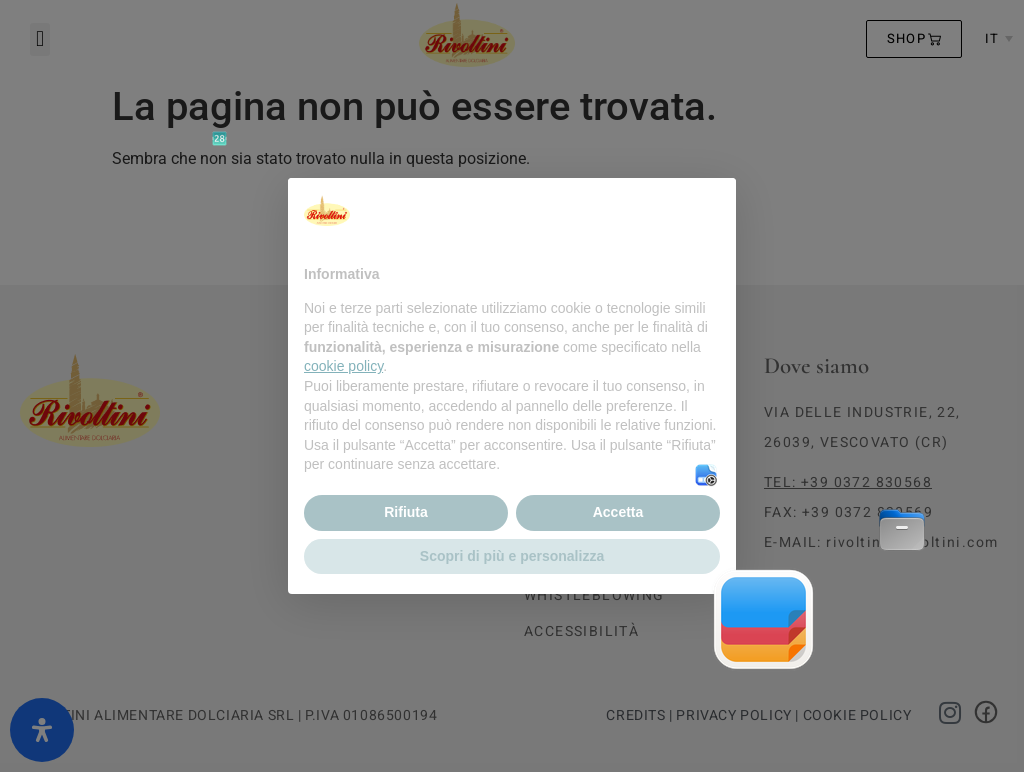 The image size is (1024, 772). I want to click on open buho app for mac, so click(763, 619).